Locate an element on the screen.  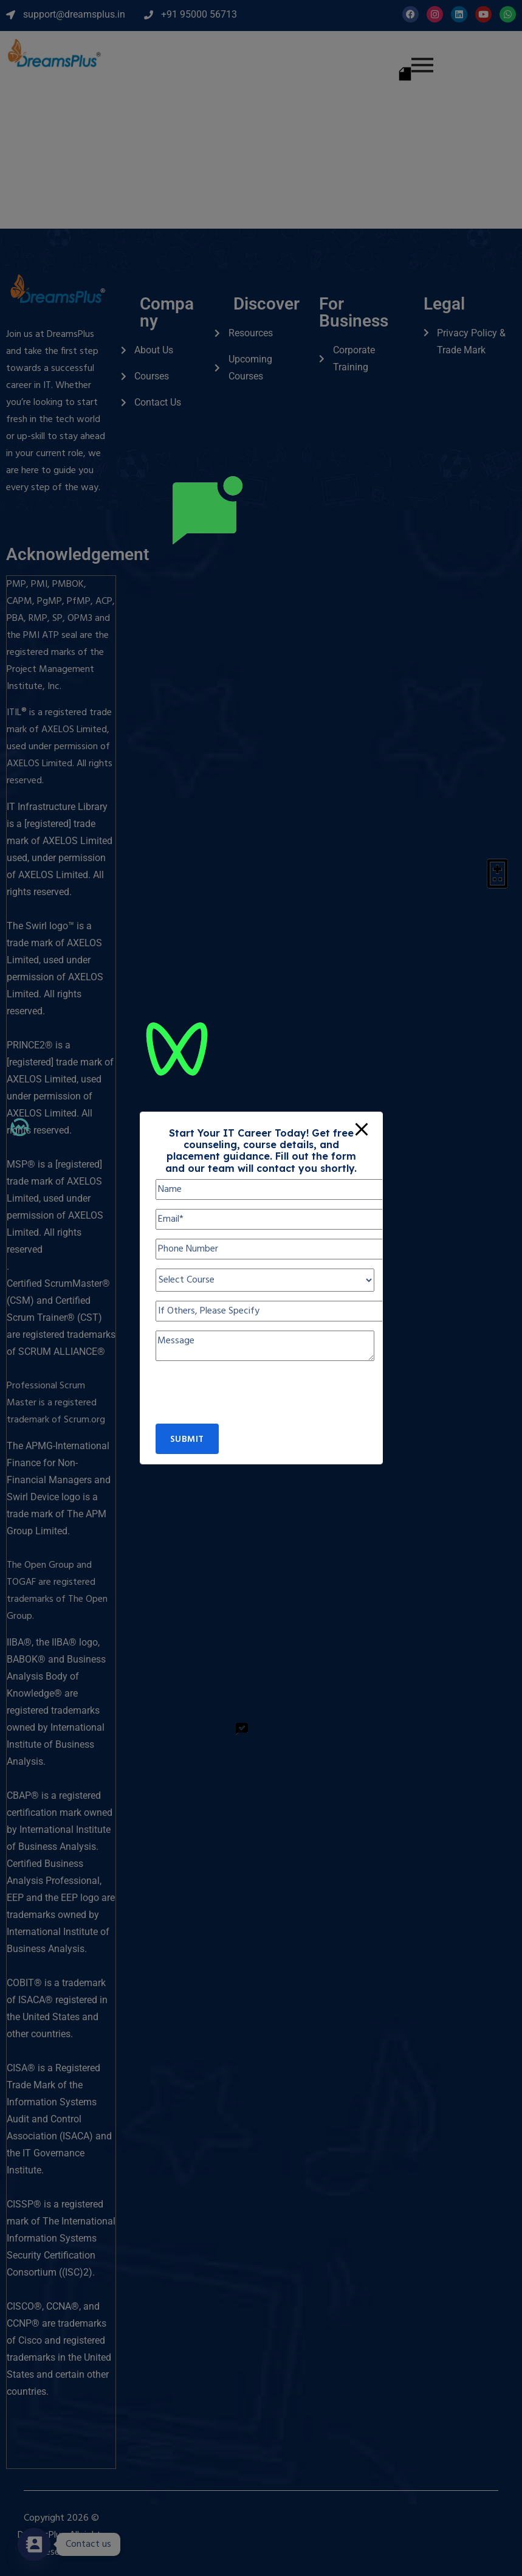
exchange or convert funds is located at coordinates (19, 1127).